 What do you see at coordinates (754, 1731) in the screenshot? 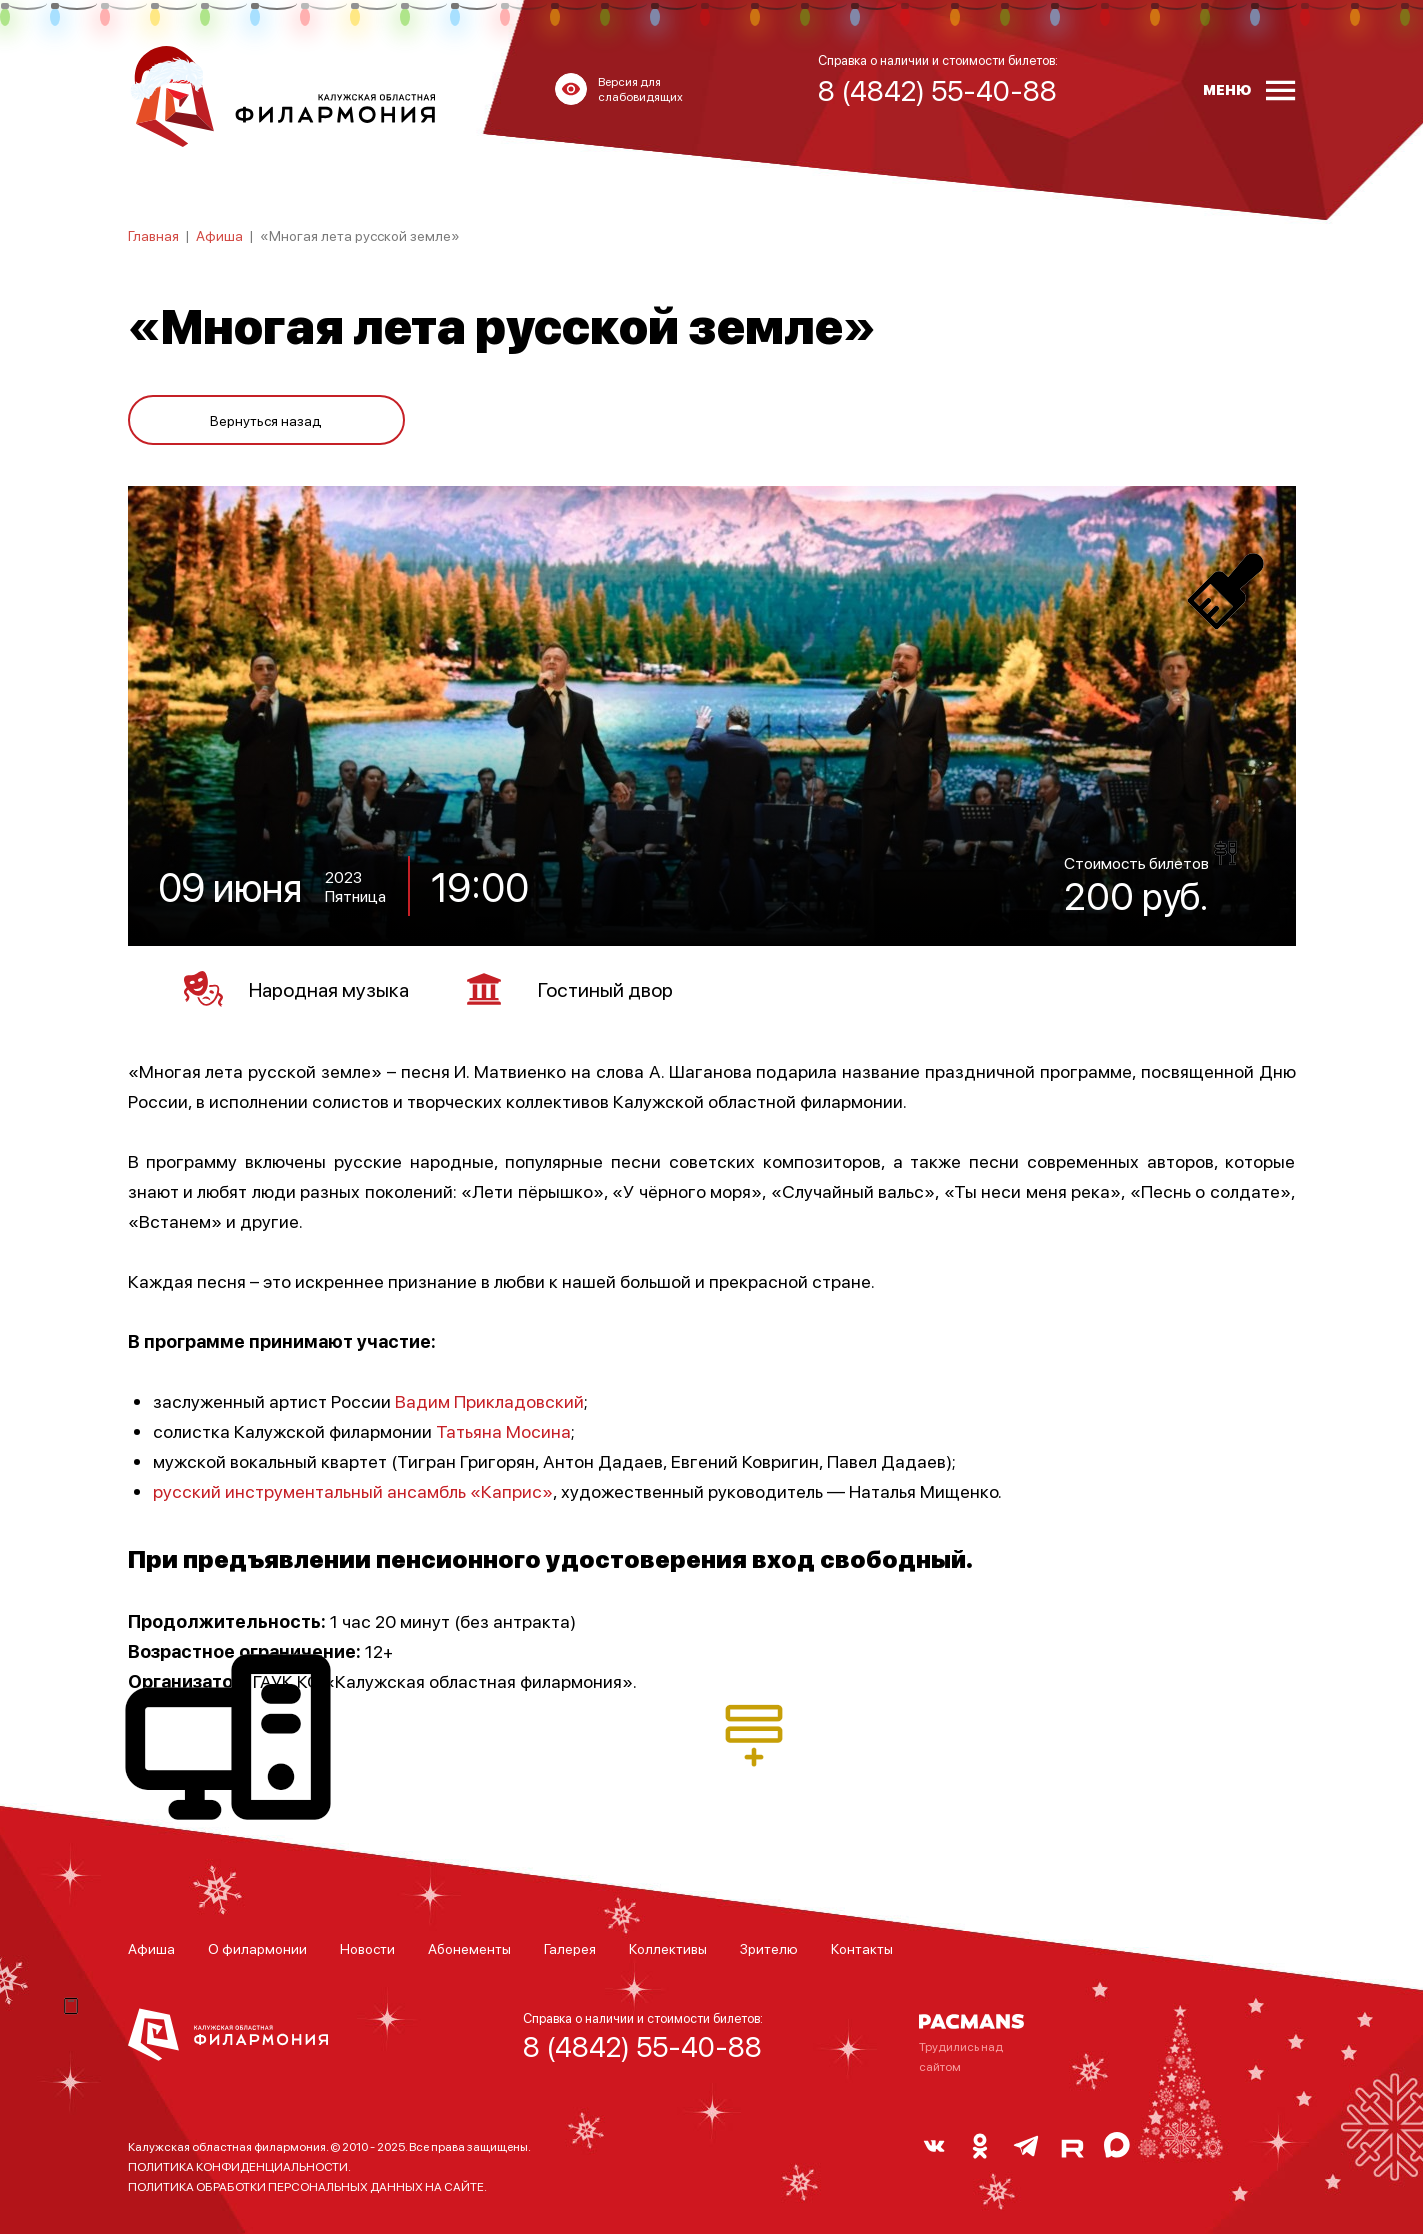
I see `add a new row below` at bounding box center [754, 1731].